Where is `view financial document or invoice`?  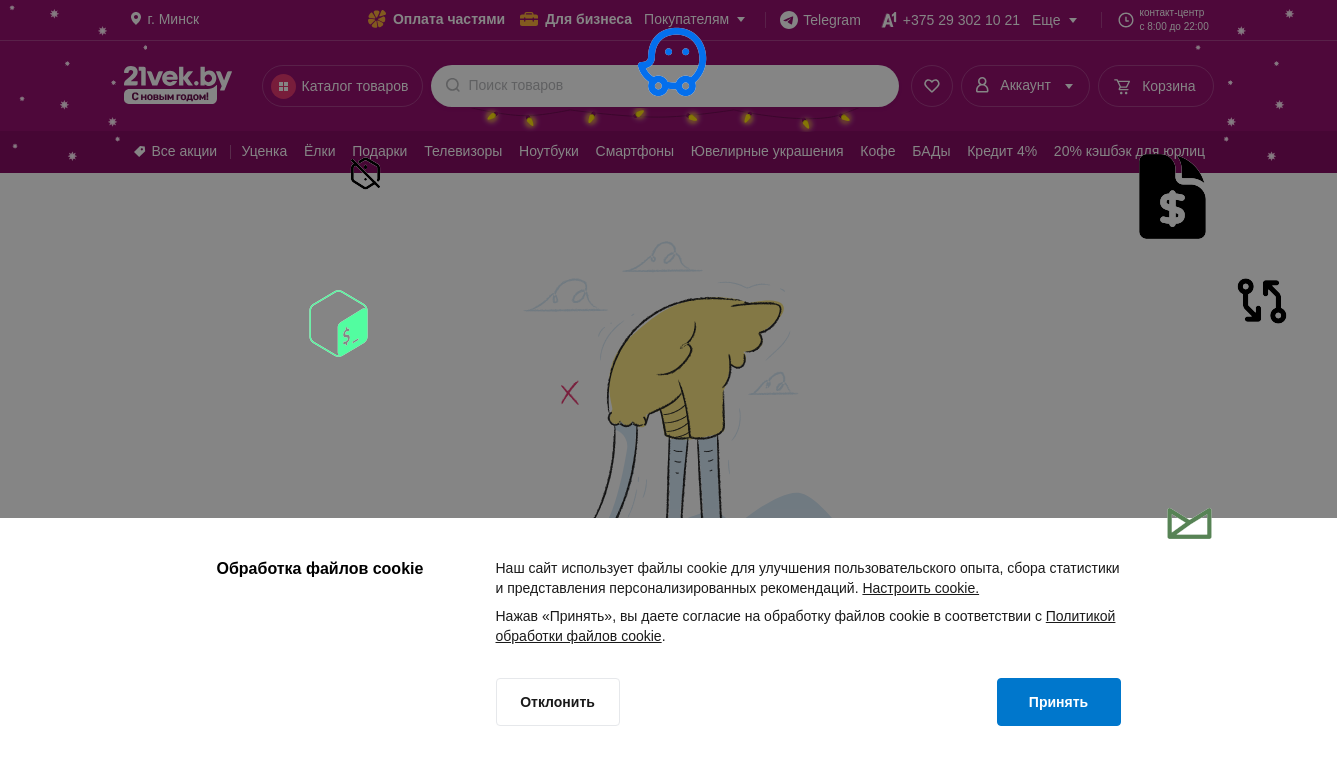
view financial document or invoice is located at coordinates (1172, 196).